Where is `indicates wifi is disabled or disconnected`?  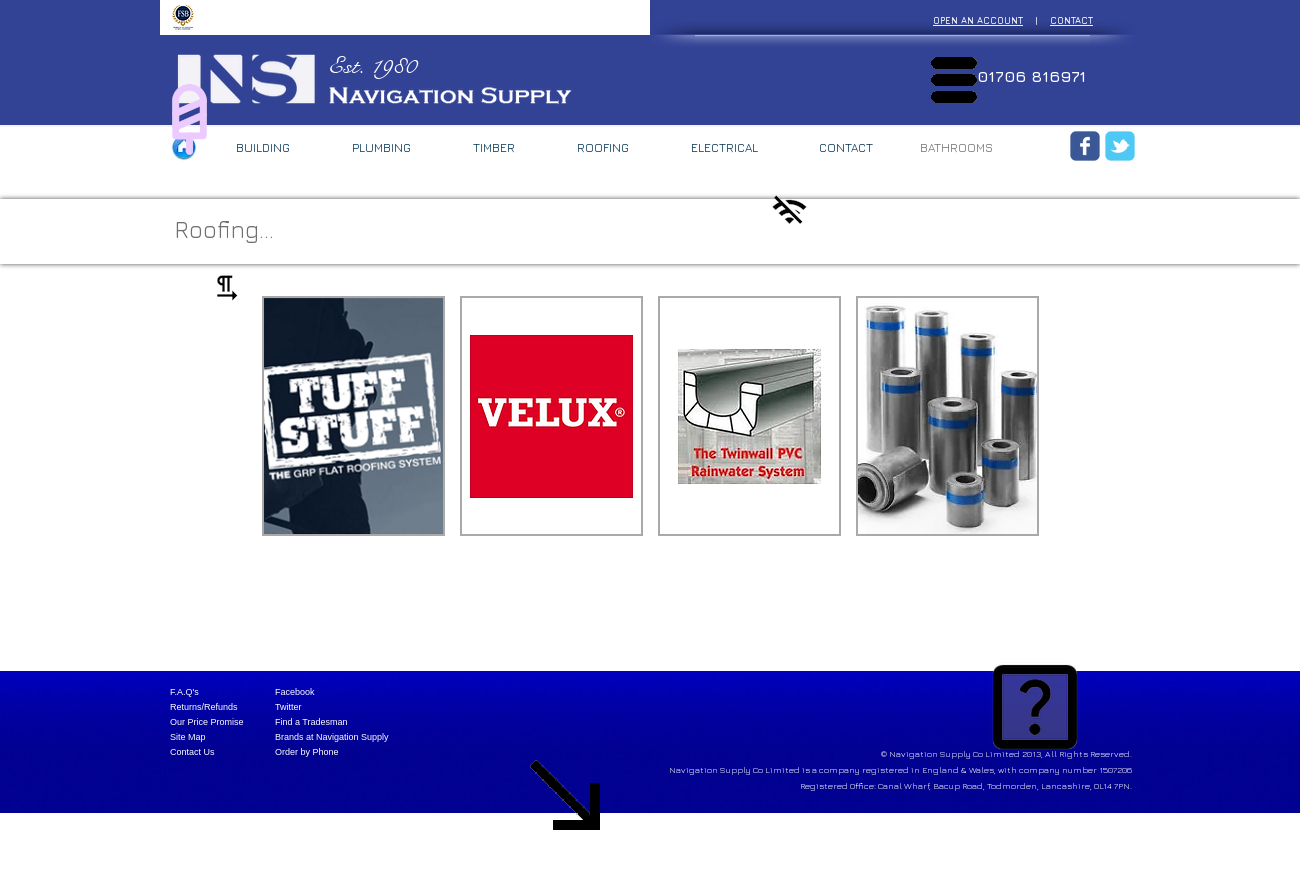 indicates wifi is disabled or disconnected is located at coordinates (789, 211).